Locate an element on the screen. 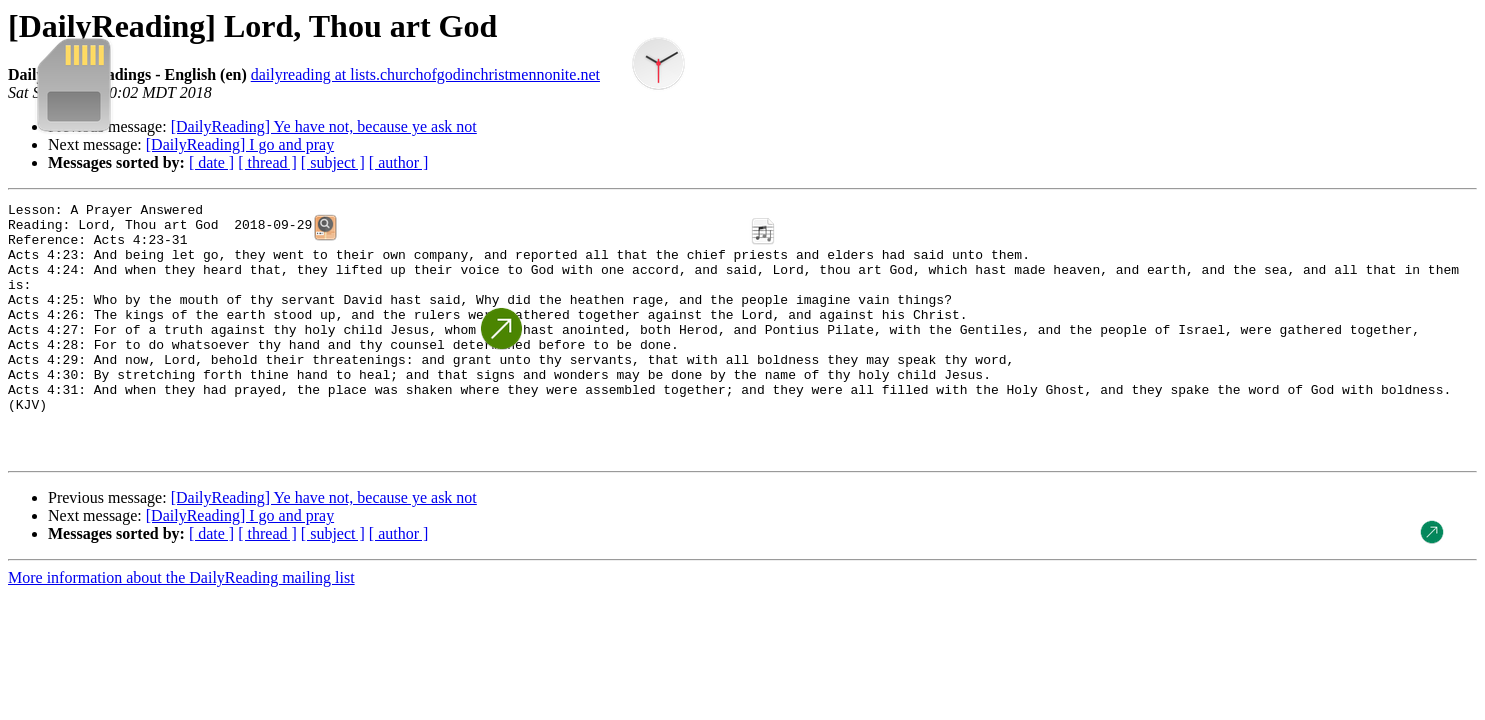 The image size is (1485, 720). resolving package dependencies is located at coordinates (325, 227).